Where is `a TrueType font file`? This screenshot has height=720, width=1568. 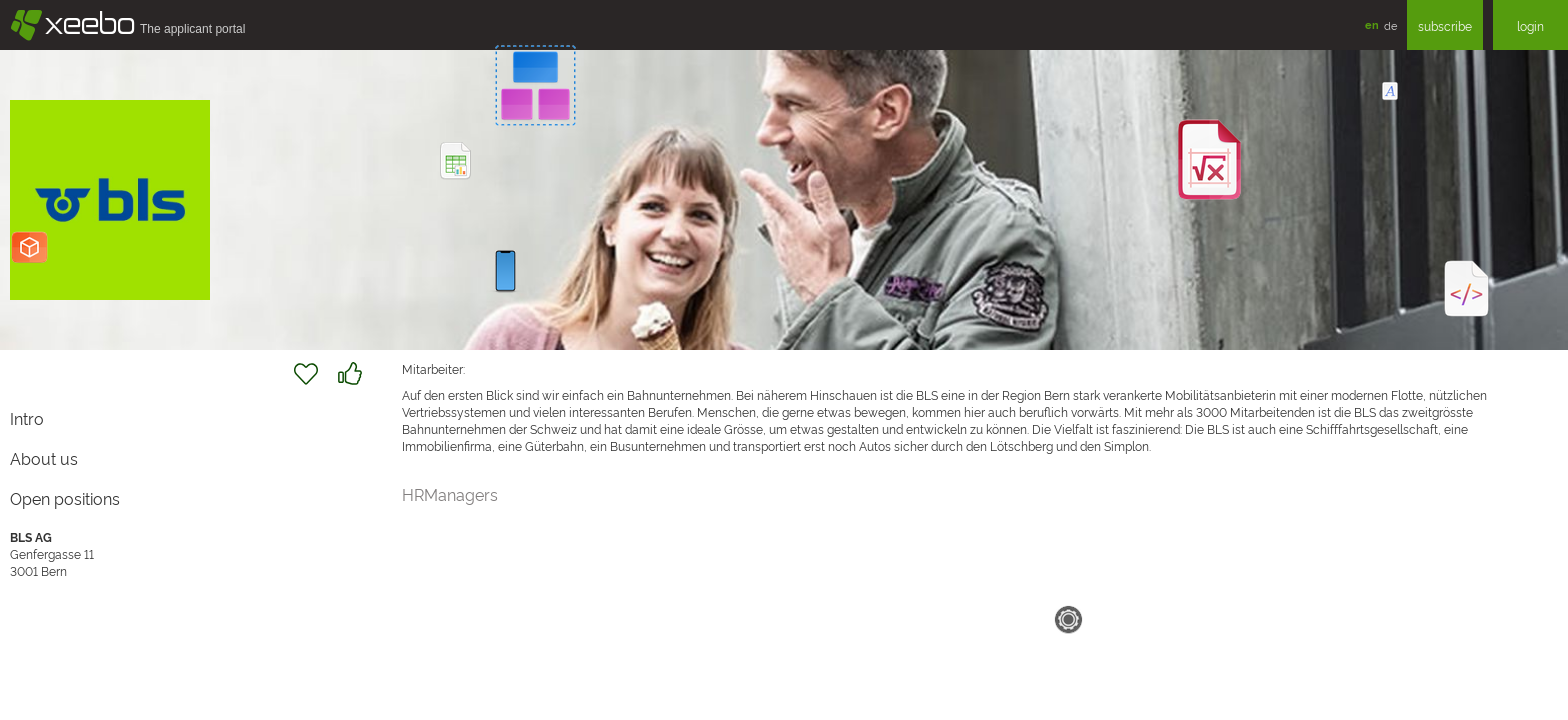 a TrueType font file is located at coordinates (1390, 91).